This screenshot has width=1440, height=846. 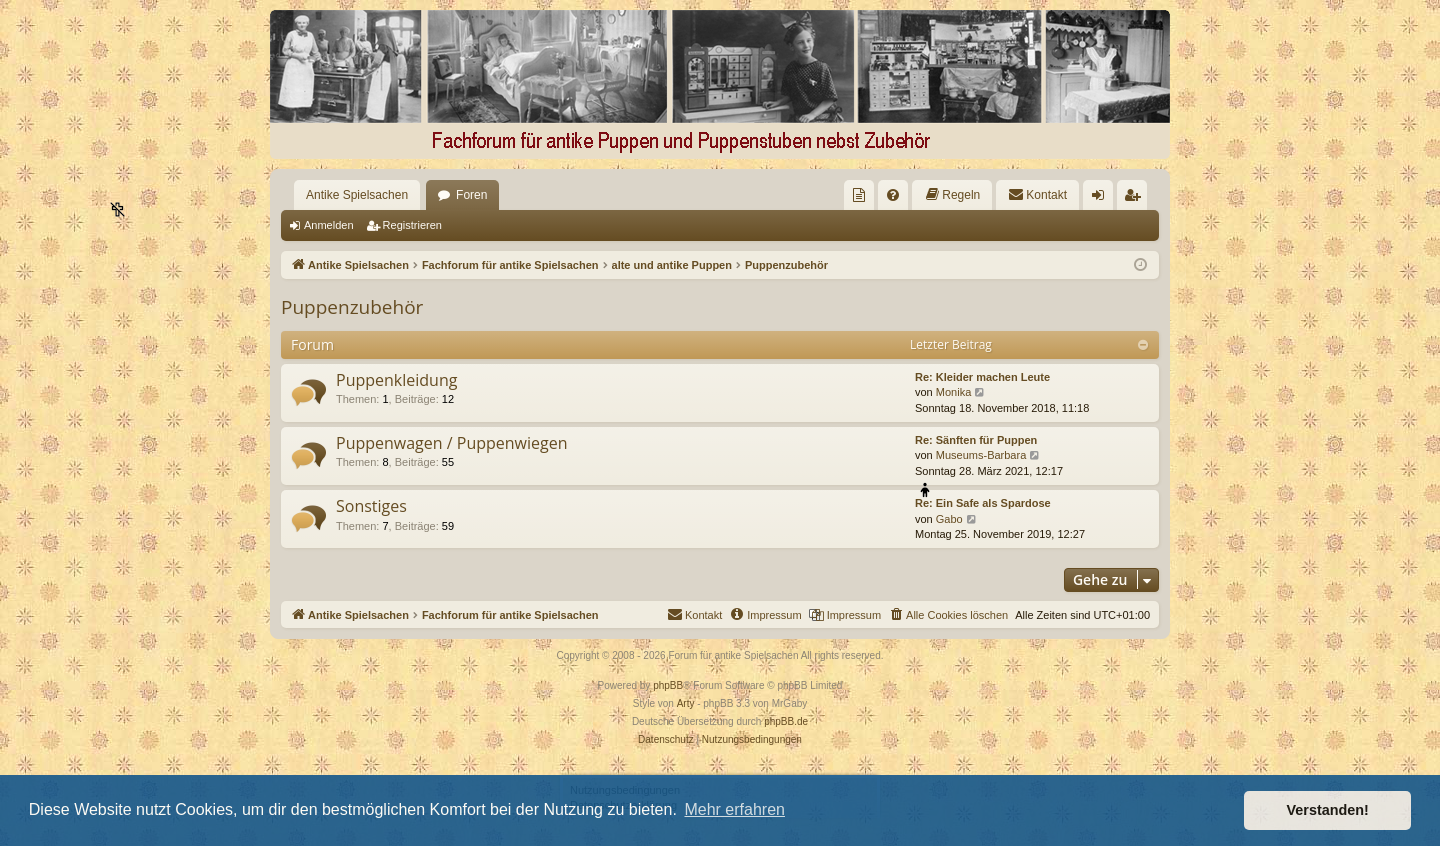 I want to click on indicates child-friendly or family content, so click(x=925, y=490).